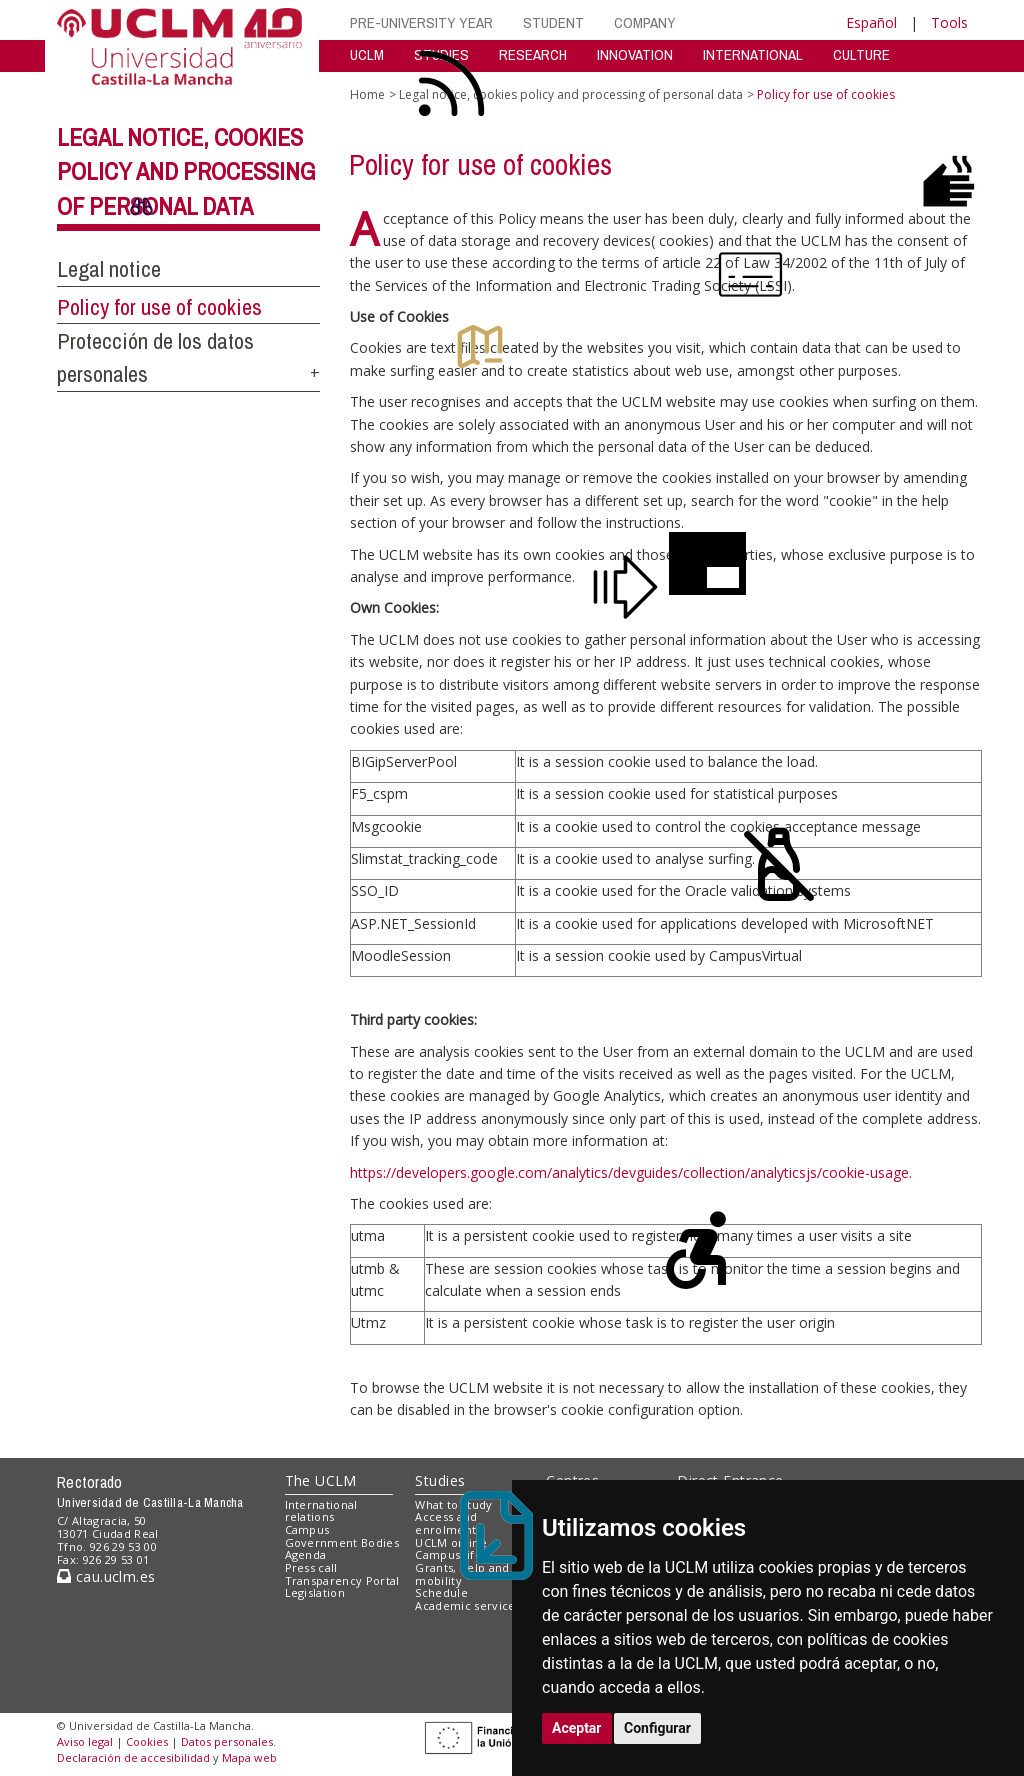  What do you see at coordinates (750, 274) in the screenshot?
I see `enable subtitles or closed captions` at bounding box center [750, 274].